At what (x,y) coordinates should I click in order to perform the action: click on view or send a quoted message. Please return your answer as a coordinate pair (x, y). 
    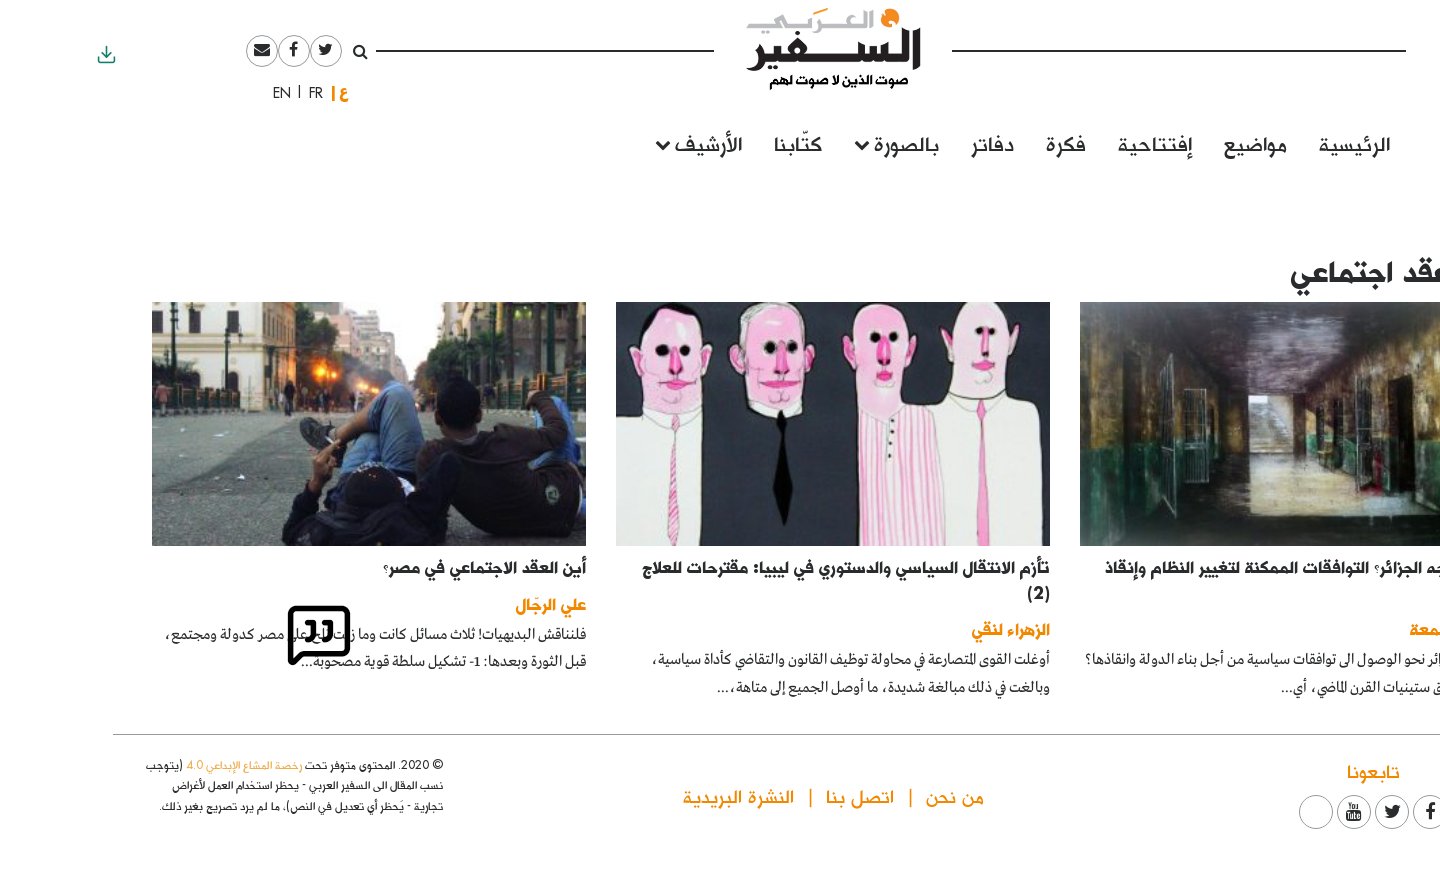
    Looking at the image, I should click on (319, 634).